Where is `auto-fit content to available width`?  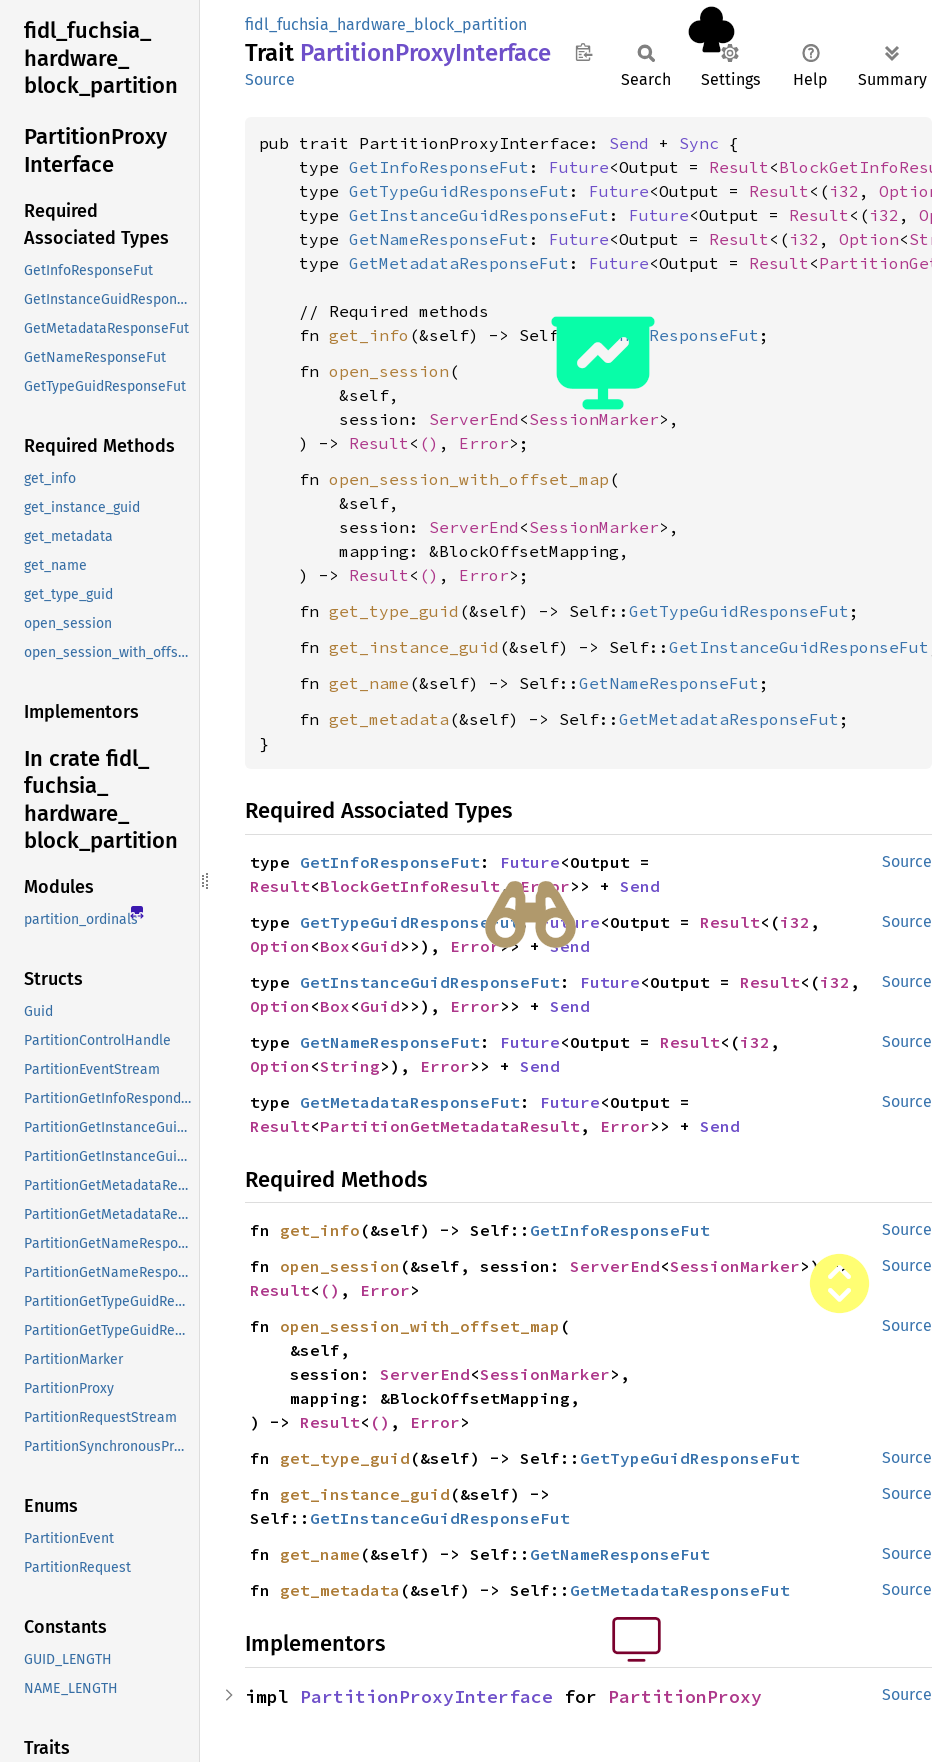 auto-fit content to available width is located at coordinates (137, 912).